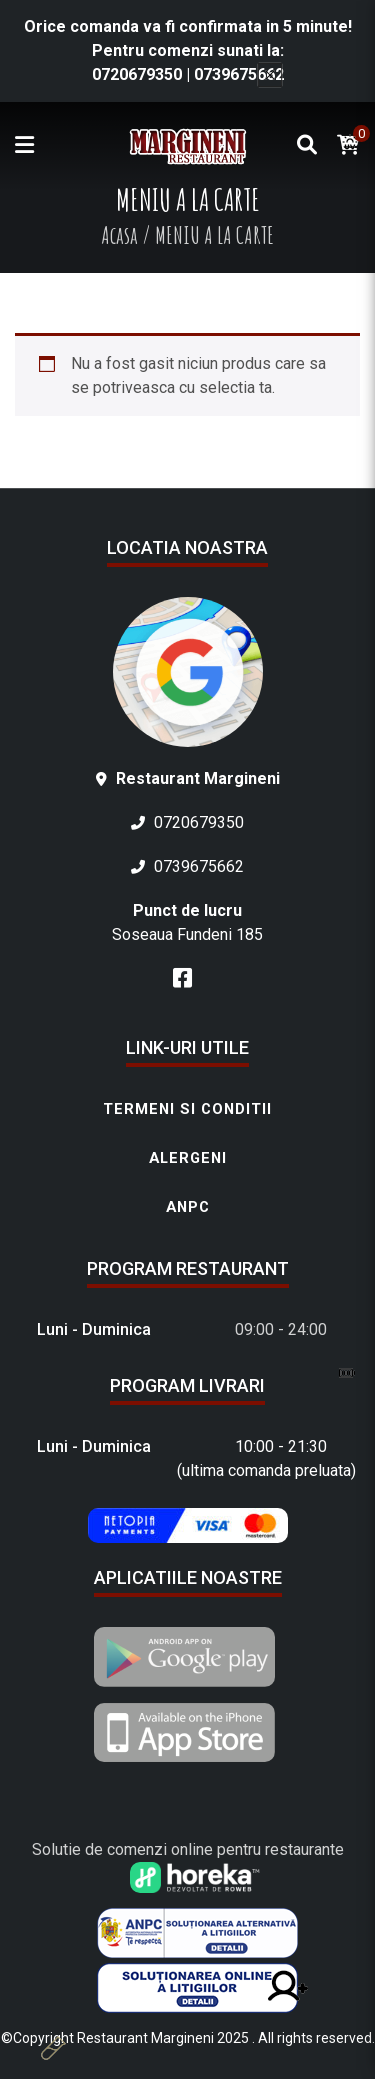 The height and width of the screenshot is (2079, 375). Describe the element at coordinates (287, 1987) in the screenshot. I see `add a new user or contact` at that location.